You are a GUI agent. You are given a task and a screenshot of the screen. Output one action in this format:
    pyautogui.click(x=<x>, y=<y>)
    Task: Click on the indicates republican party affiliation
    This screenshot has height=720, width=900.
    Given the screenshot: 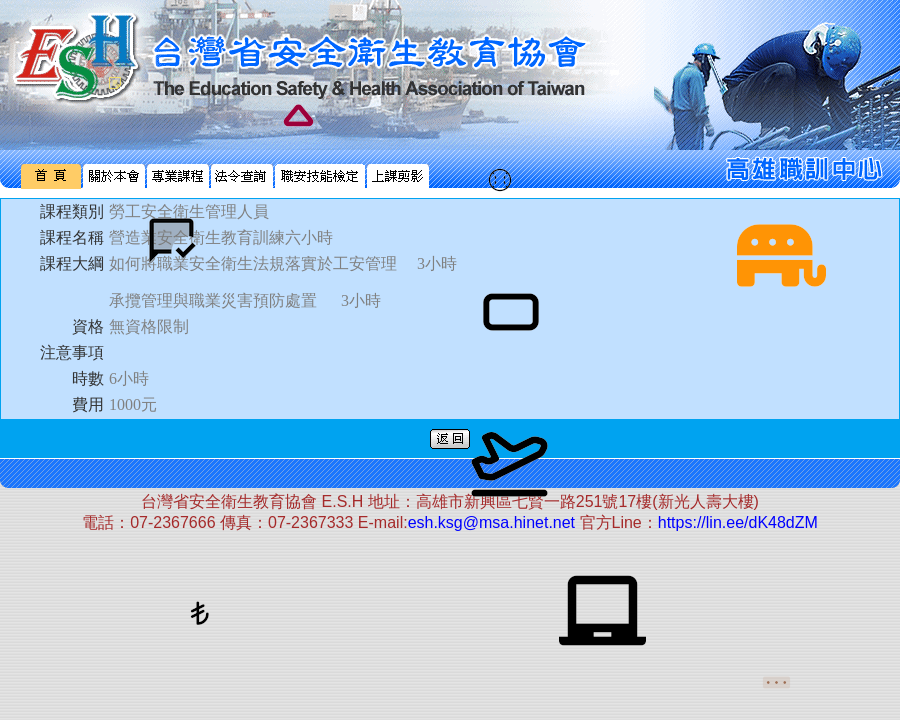 What is the action you would take?
    pyautogui.click(x=781, y=255)
    